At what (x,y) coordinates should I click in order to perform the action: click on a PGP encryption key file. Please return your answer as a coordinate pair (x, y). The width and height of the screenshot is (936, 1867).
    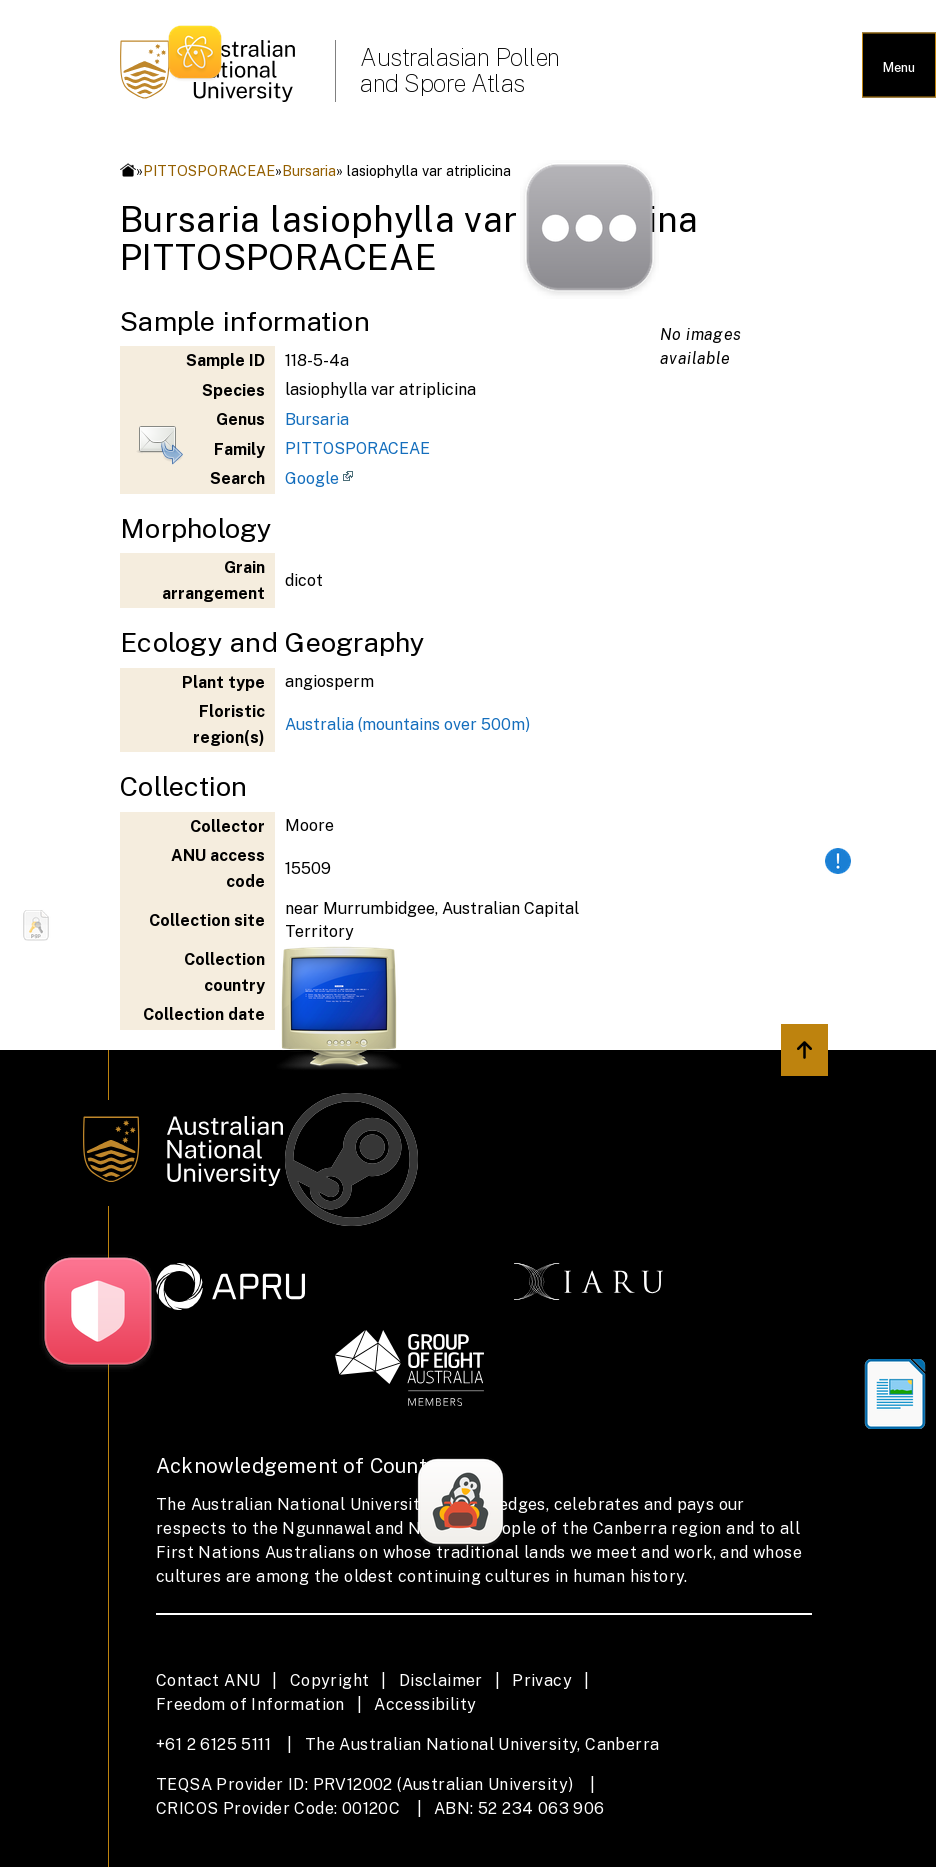
    Looking at the image, I should click on (36, 925).